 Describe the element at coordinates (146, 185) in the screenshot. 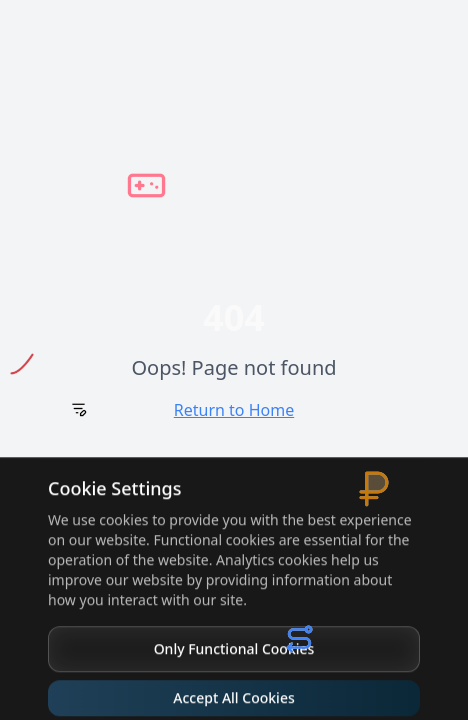

I see `access gaming or game center features` at that location.